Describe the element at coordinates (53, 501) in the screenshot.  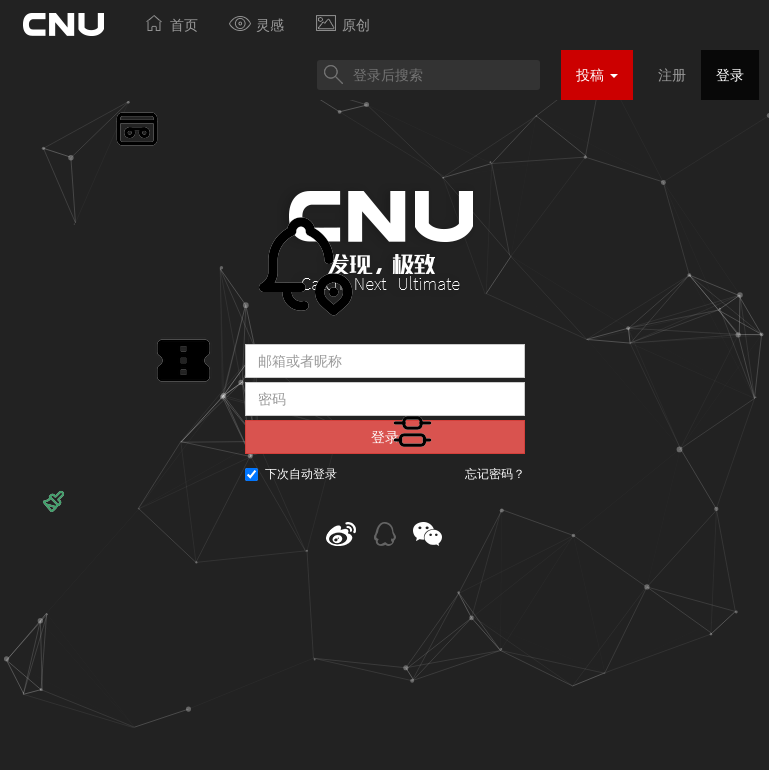
I see `customize appearance or theme settings` at that location.